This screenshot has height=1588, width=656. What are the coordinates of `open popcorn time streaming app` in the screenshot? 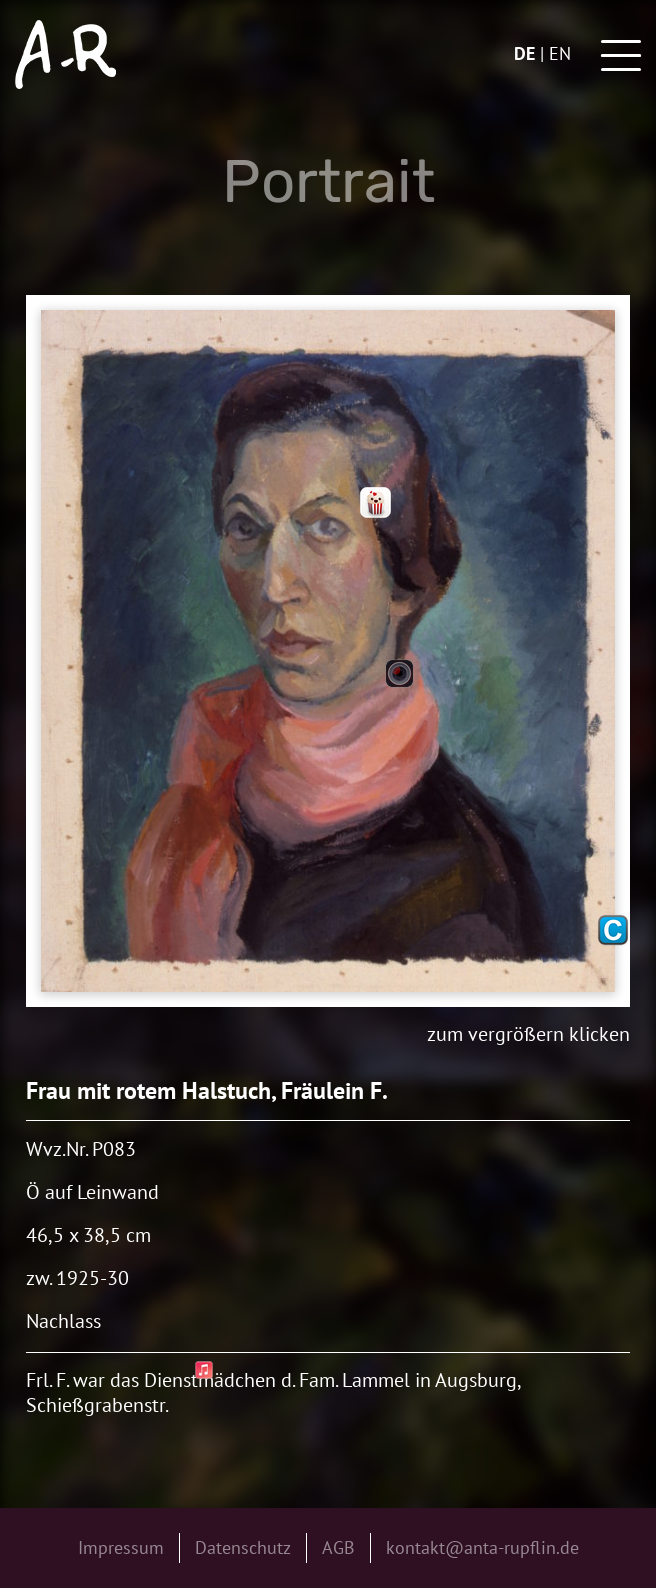 It's located at (375, 502).